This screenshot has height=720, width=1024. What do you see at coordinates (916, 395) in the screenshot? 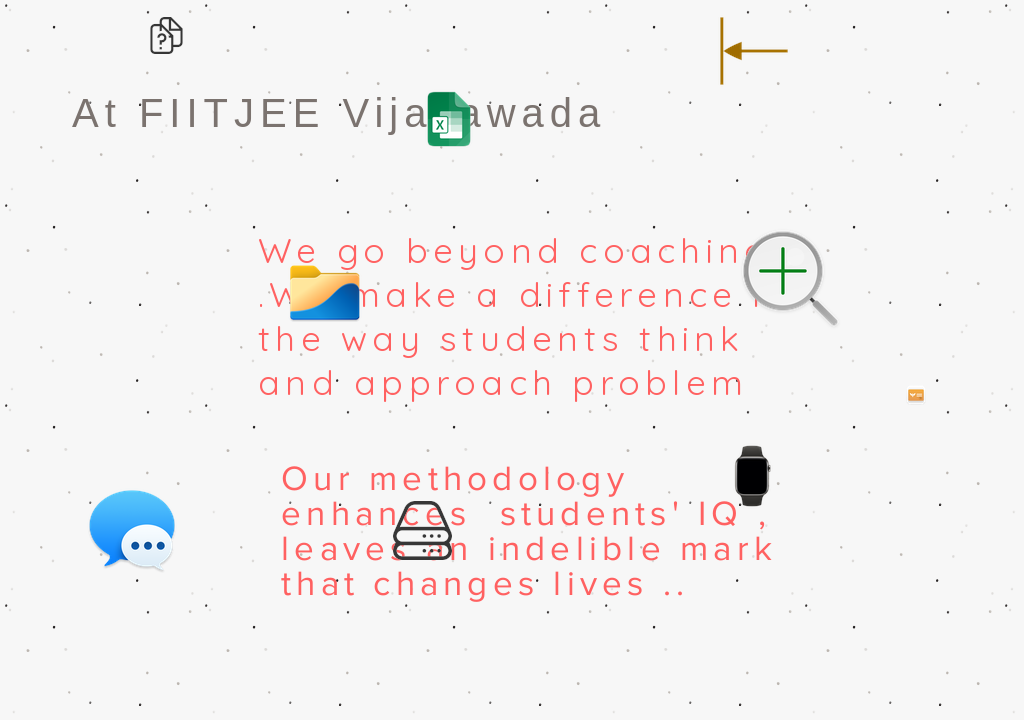
I see `open kandji passport login or authentication` at bounding box center [916, 395].